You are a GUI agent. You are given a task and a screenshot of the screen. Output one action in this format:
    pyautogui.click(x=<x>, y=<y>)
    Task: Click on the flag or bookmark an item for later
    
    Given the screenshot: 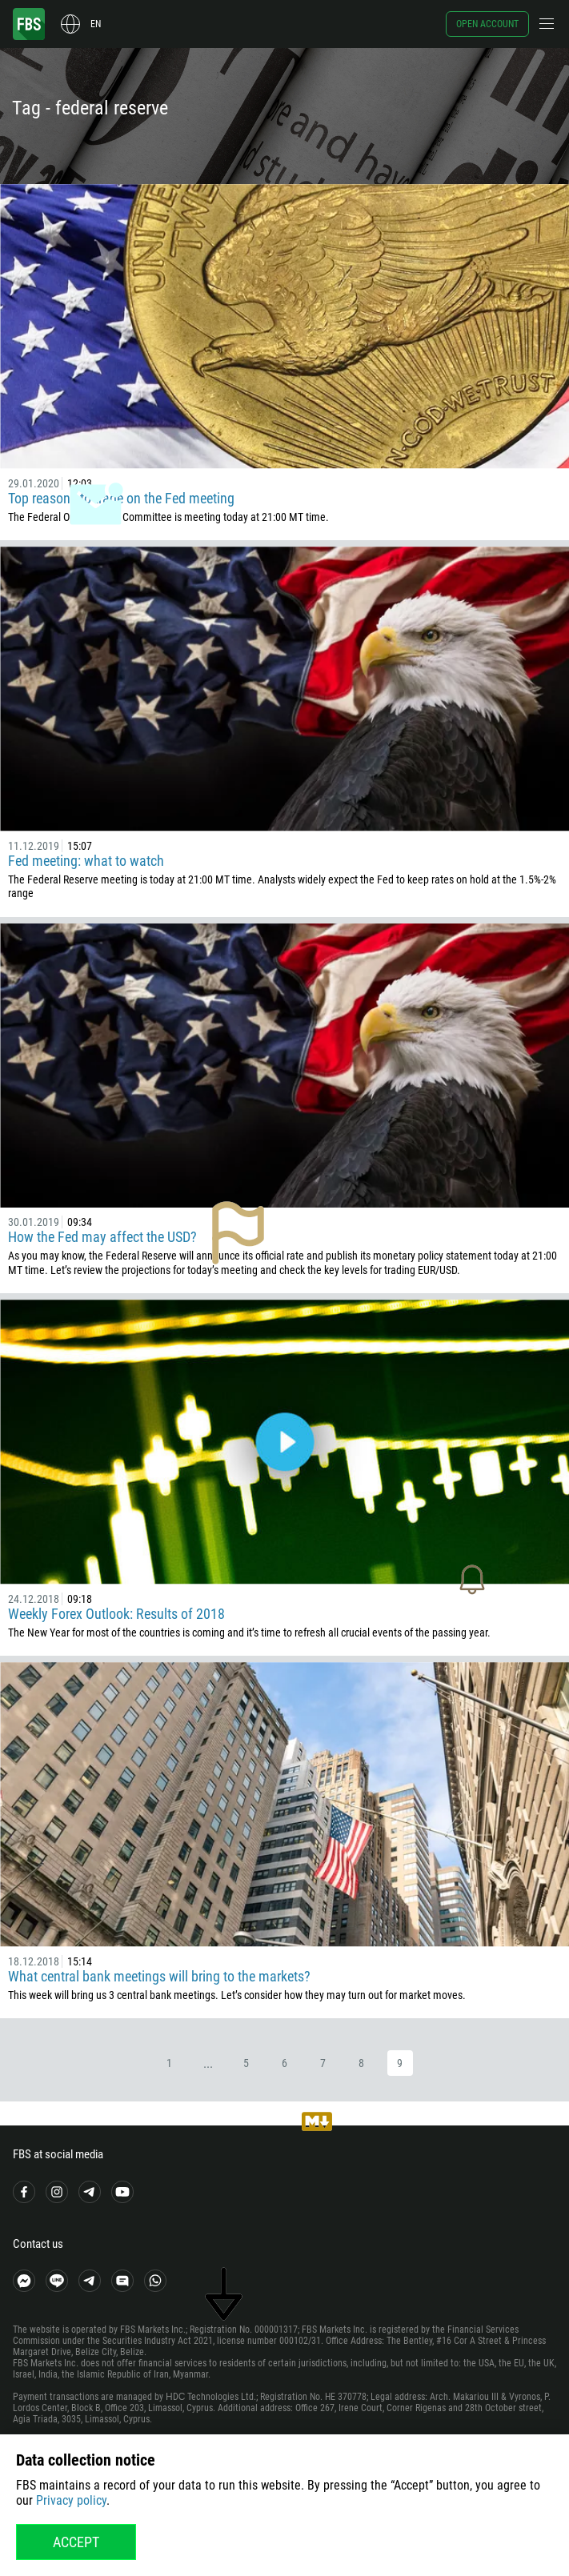 What is the action you would take?
    pyautogui.click(x=238, y=1232)
    